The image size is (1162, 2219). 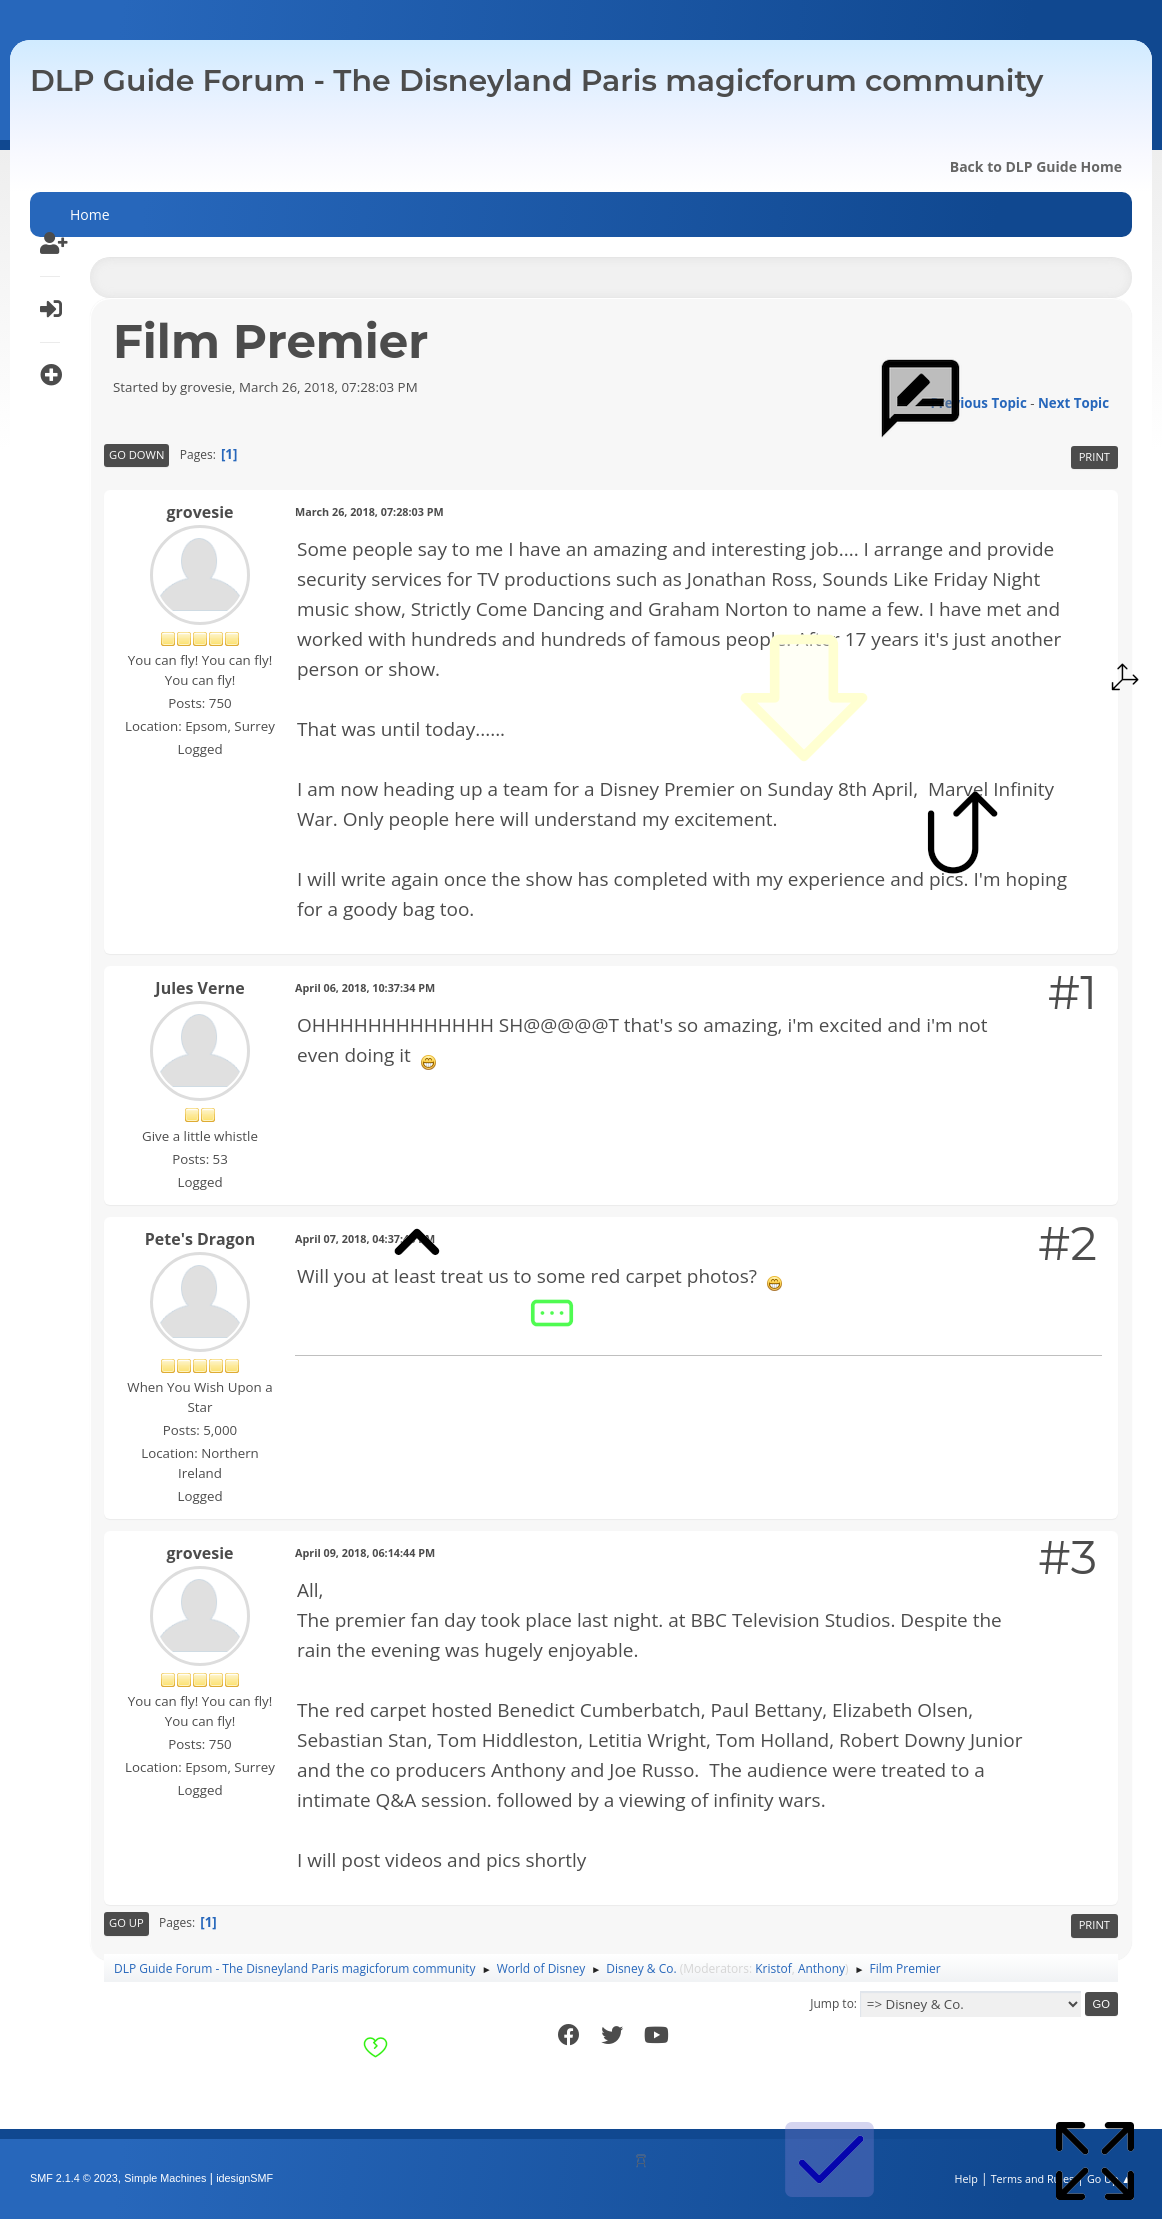 What do you see at coordinates (641, 2161) in the screenshot?
I see `browse furniture or seating options` at bounding box center [641, 2161].